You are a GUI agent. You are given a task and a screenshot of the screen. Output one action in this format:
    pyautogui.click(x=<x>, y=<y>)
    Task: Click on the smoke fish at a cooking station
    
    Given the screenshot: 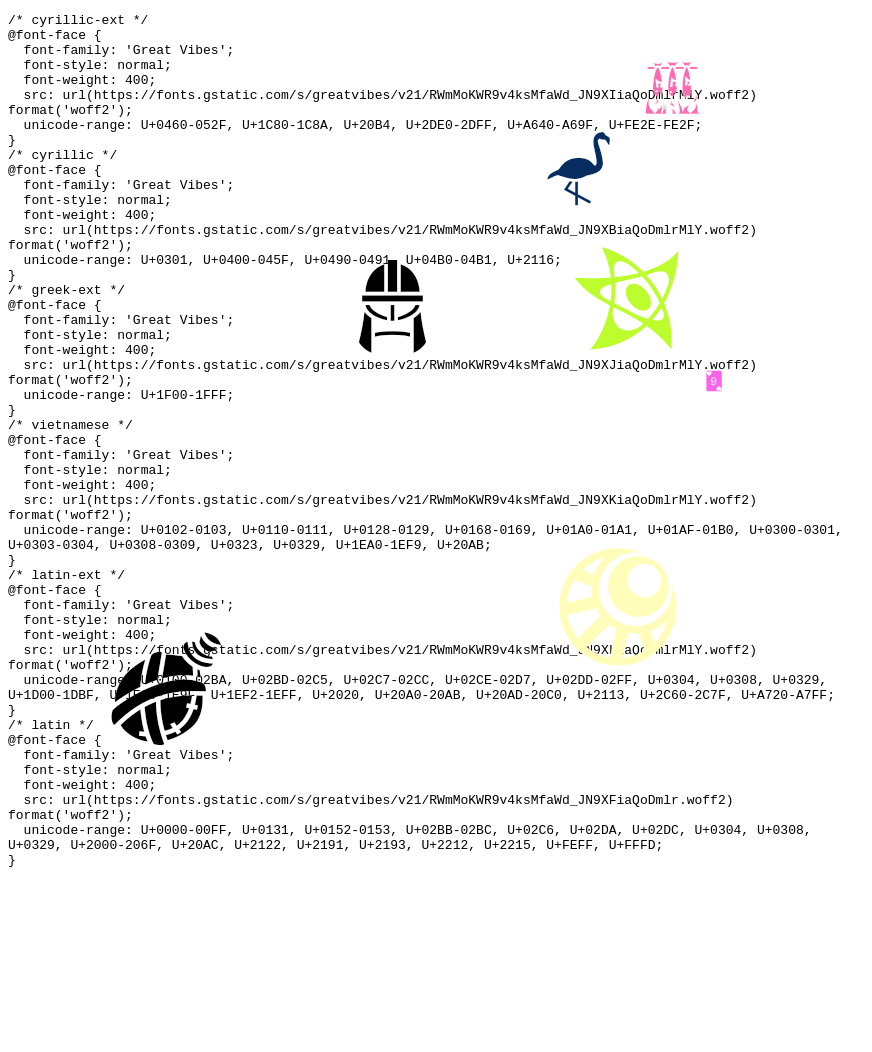 What is the action you would take?
    pyautogui.click(x=672, y=87)
    